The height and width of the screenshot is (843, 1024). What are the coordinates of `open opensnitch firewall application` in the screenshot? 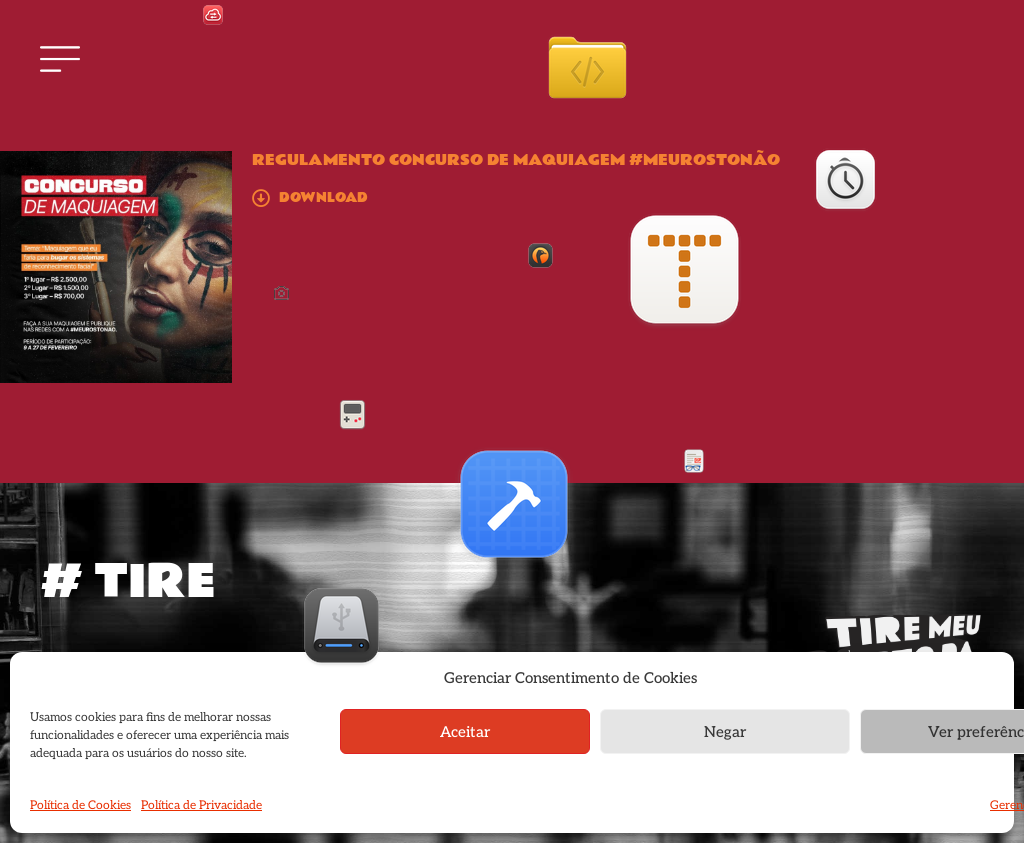 It's located at (213, 15).